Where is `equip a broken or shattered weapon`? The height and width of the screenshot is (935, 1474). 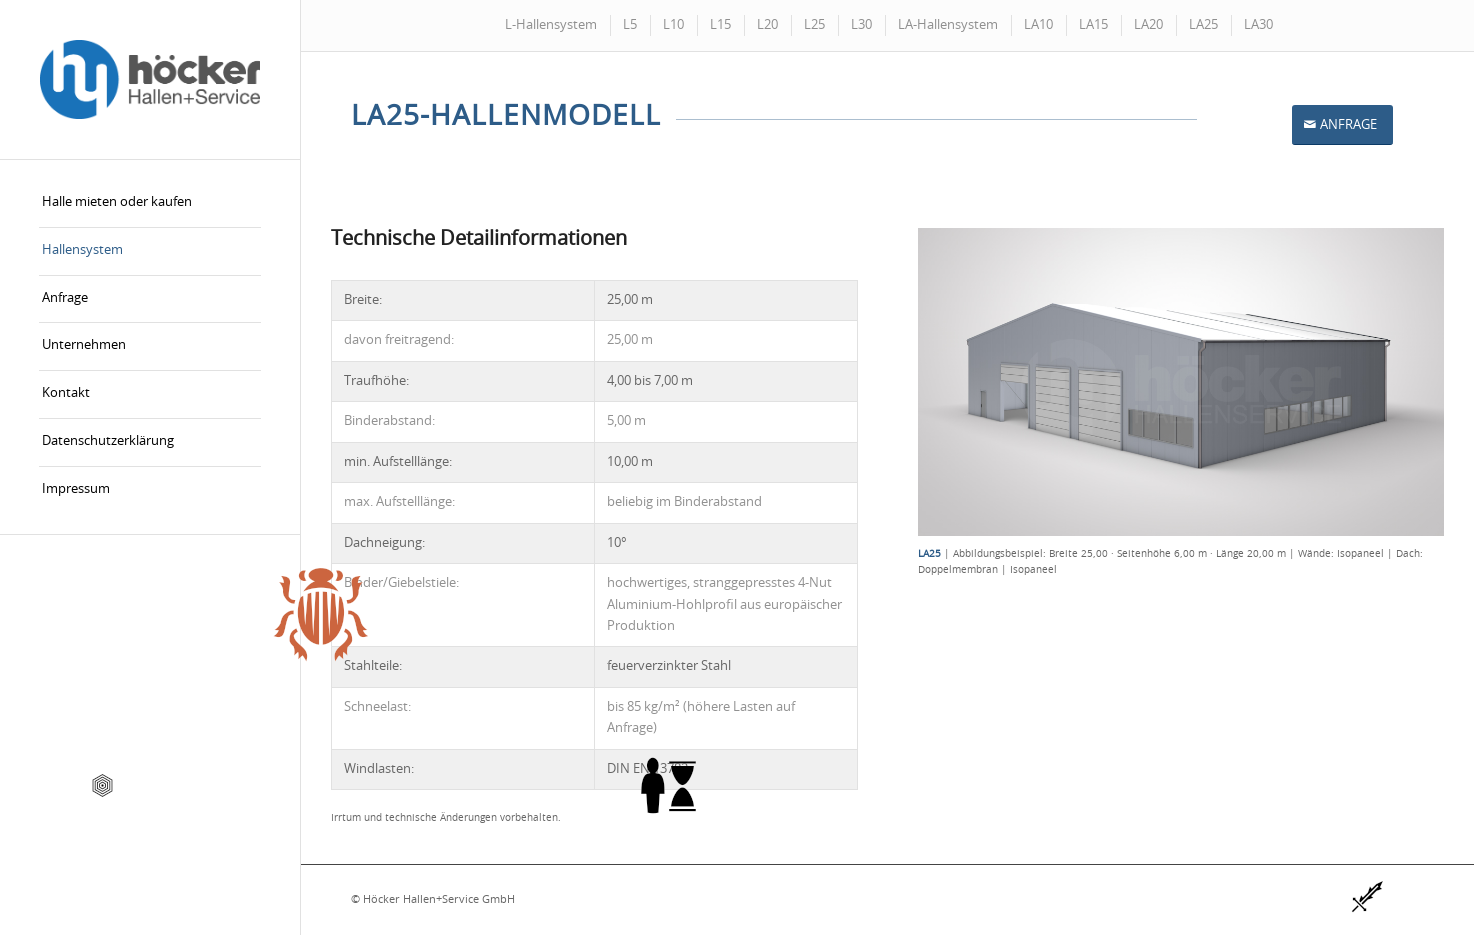
equip a broken or shattered weapon is located at coordinates (1367, 897).